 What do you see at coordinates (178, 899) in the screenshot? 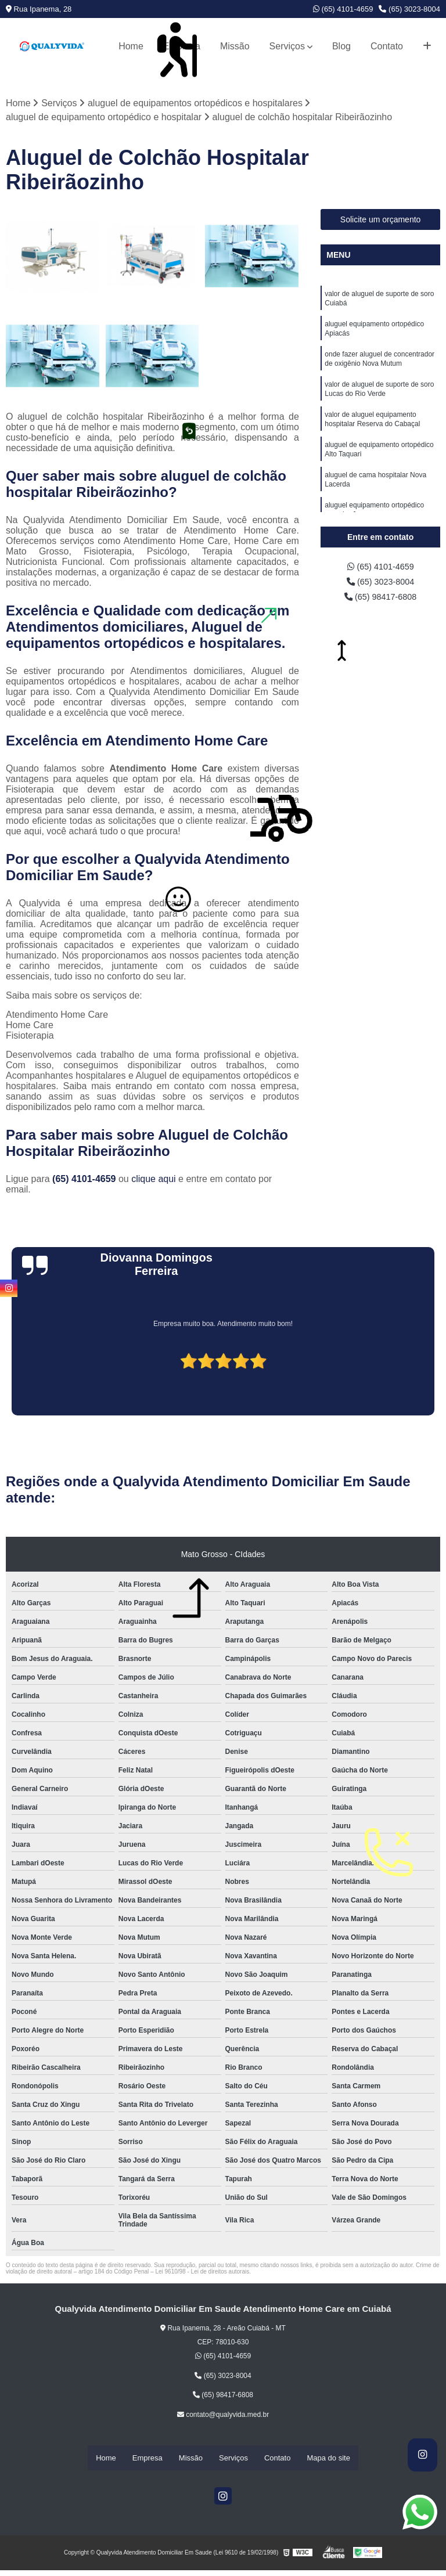
I see `add an emoji or reaction` at bounding box center [178, 899].